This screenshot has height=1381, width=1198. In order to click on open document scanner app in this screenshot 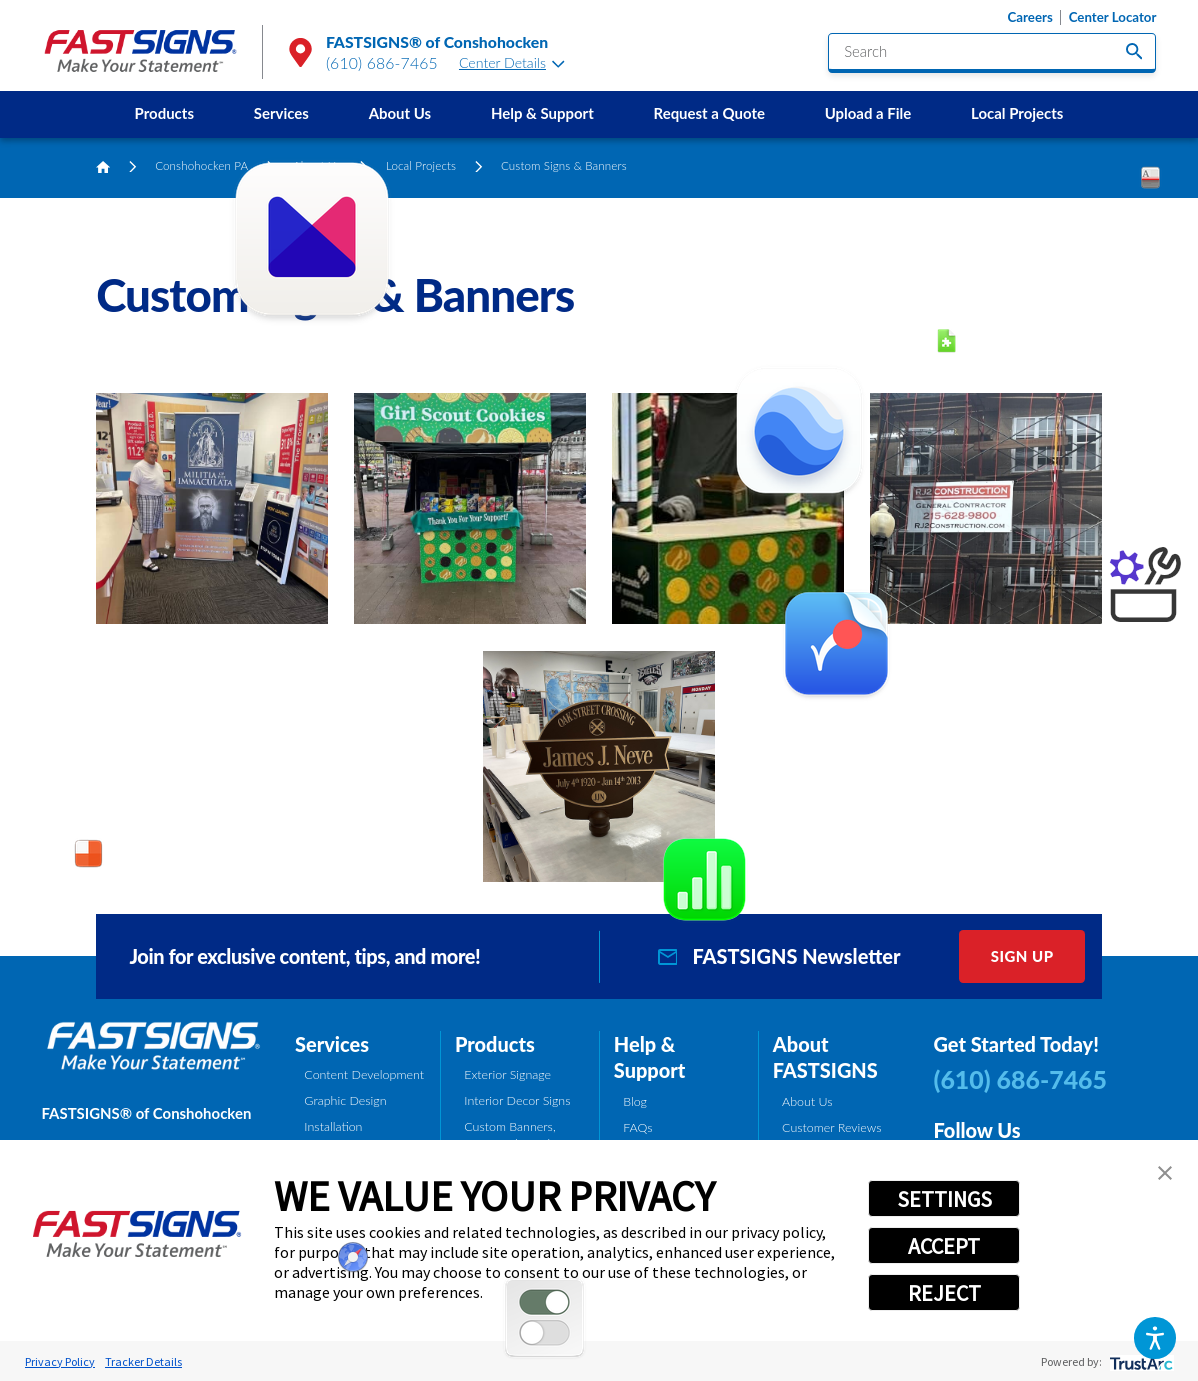, I will do `click(1150, 177)`.